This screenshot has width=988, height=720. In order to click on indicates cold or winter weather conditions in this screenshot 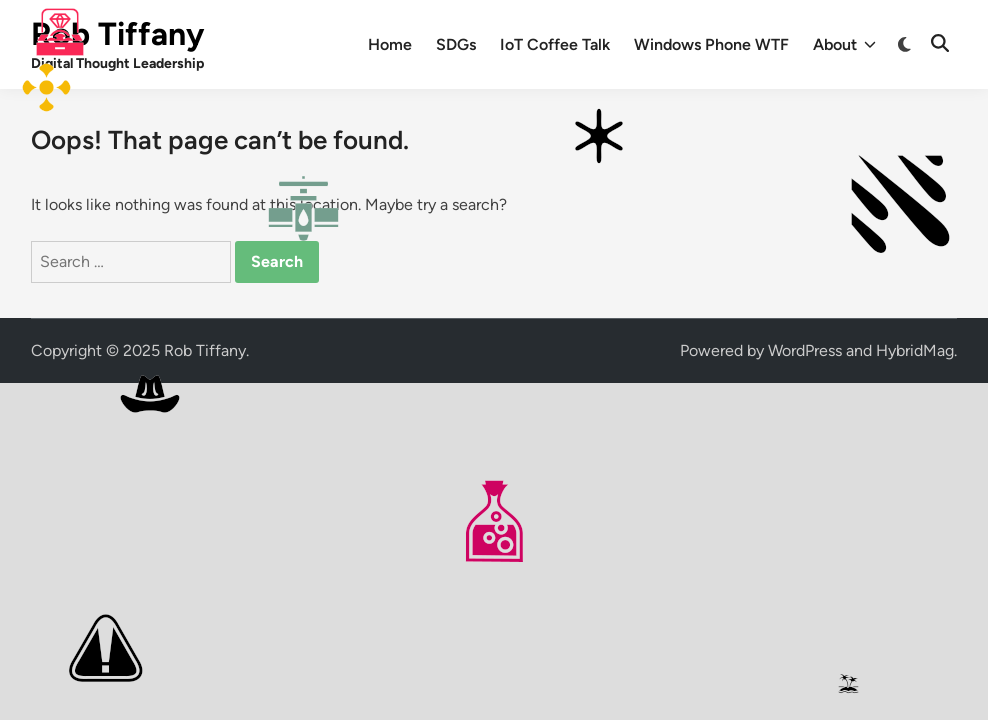, I will do `click(599, 136)`.